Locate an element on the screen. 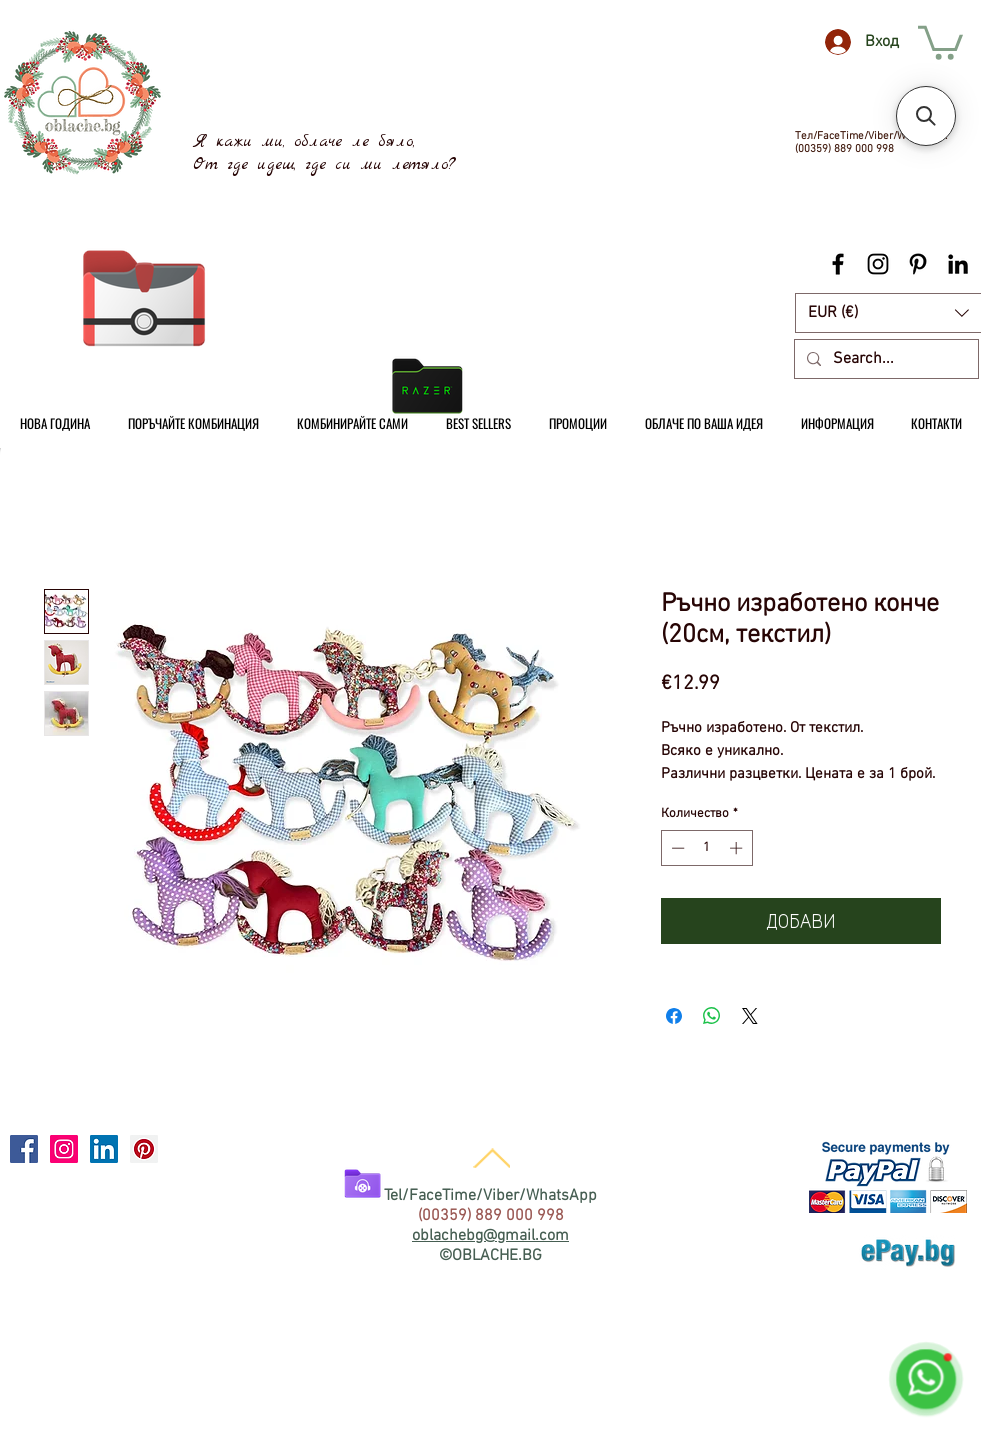 The image size is (981, 1434). open folder containing pokémon timer ball assets is located at coordinates (143, 301).